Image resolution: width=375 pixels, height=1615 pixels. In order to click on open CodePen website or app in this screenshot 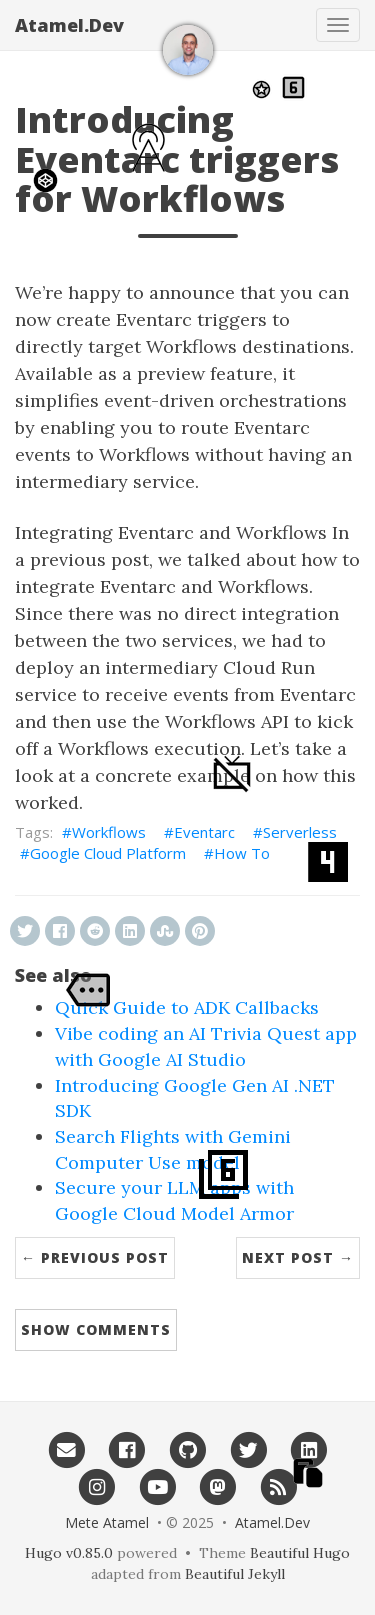, I will do `click(45, 180)`.